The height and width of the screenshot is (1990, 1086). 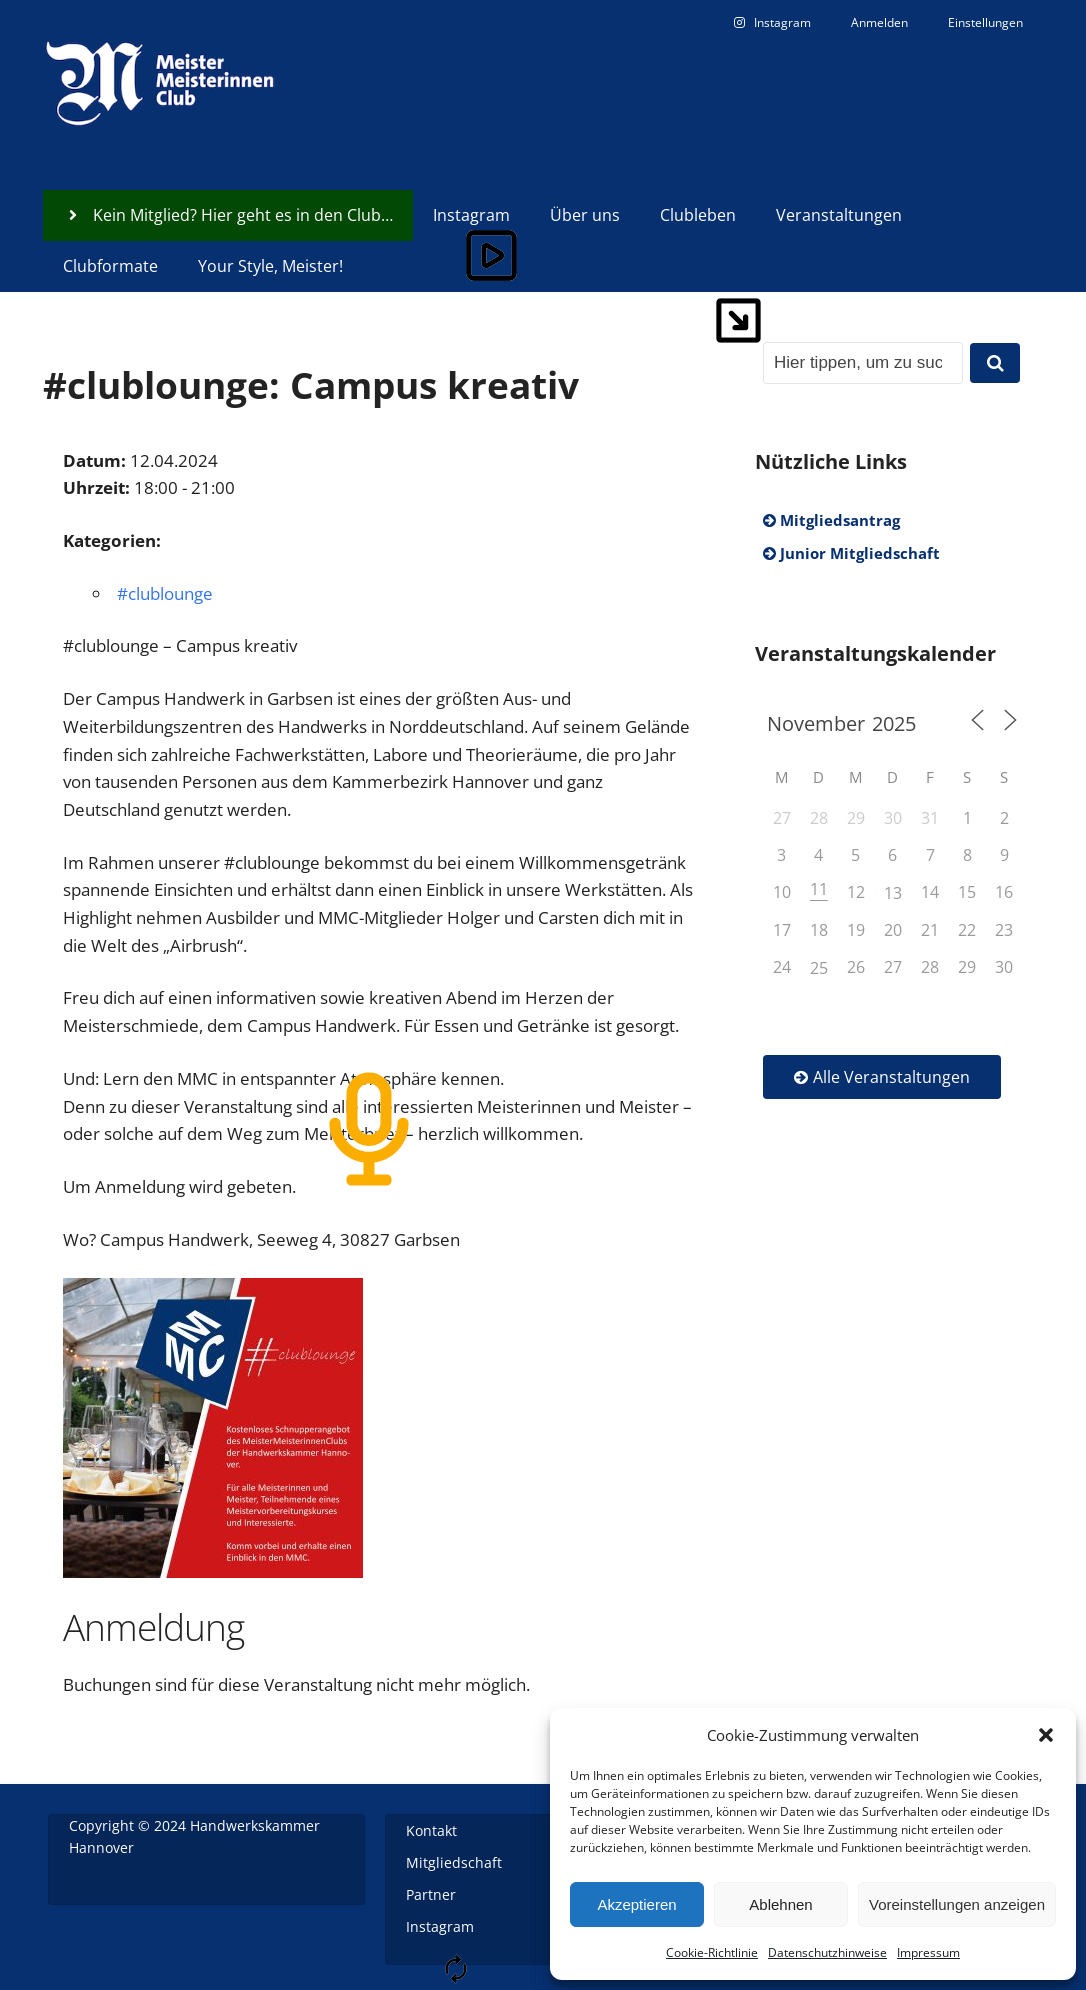 I want to click on navigate to the bottom-right section, so click(x=738, y=320).